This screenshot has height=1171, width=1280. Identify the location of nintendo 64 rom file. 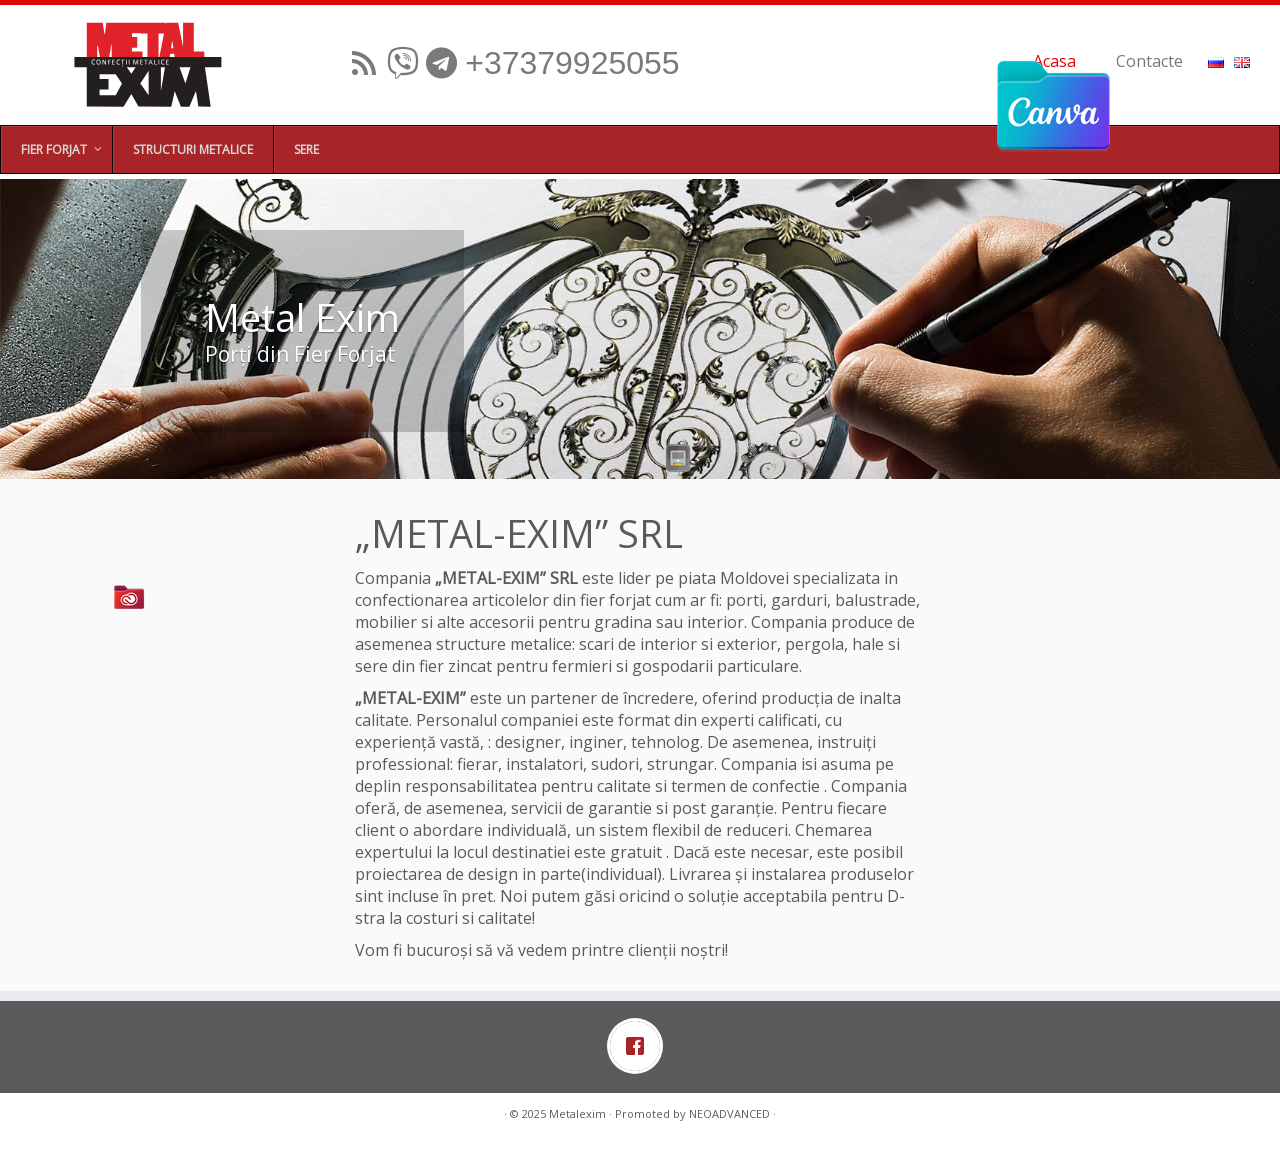
(678, 458).